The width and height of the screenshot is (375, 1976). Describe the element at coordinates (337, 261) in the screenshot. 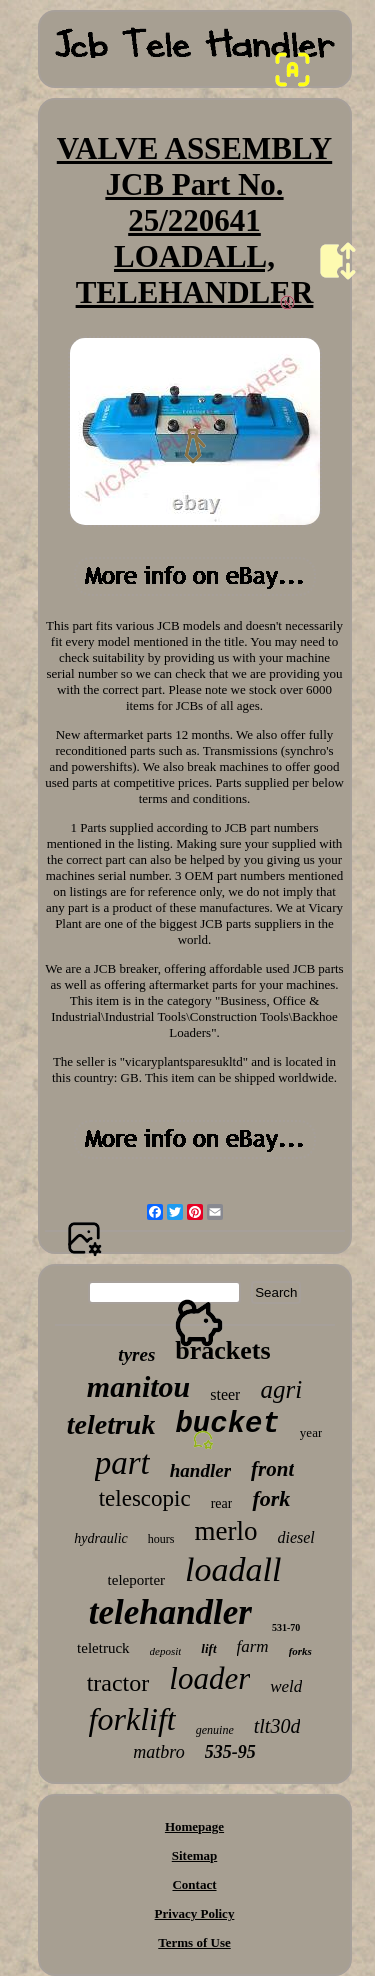

I see `auto-adjust content height to fit container` at that location.